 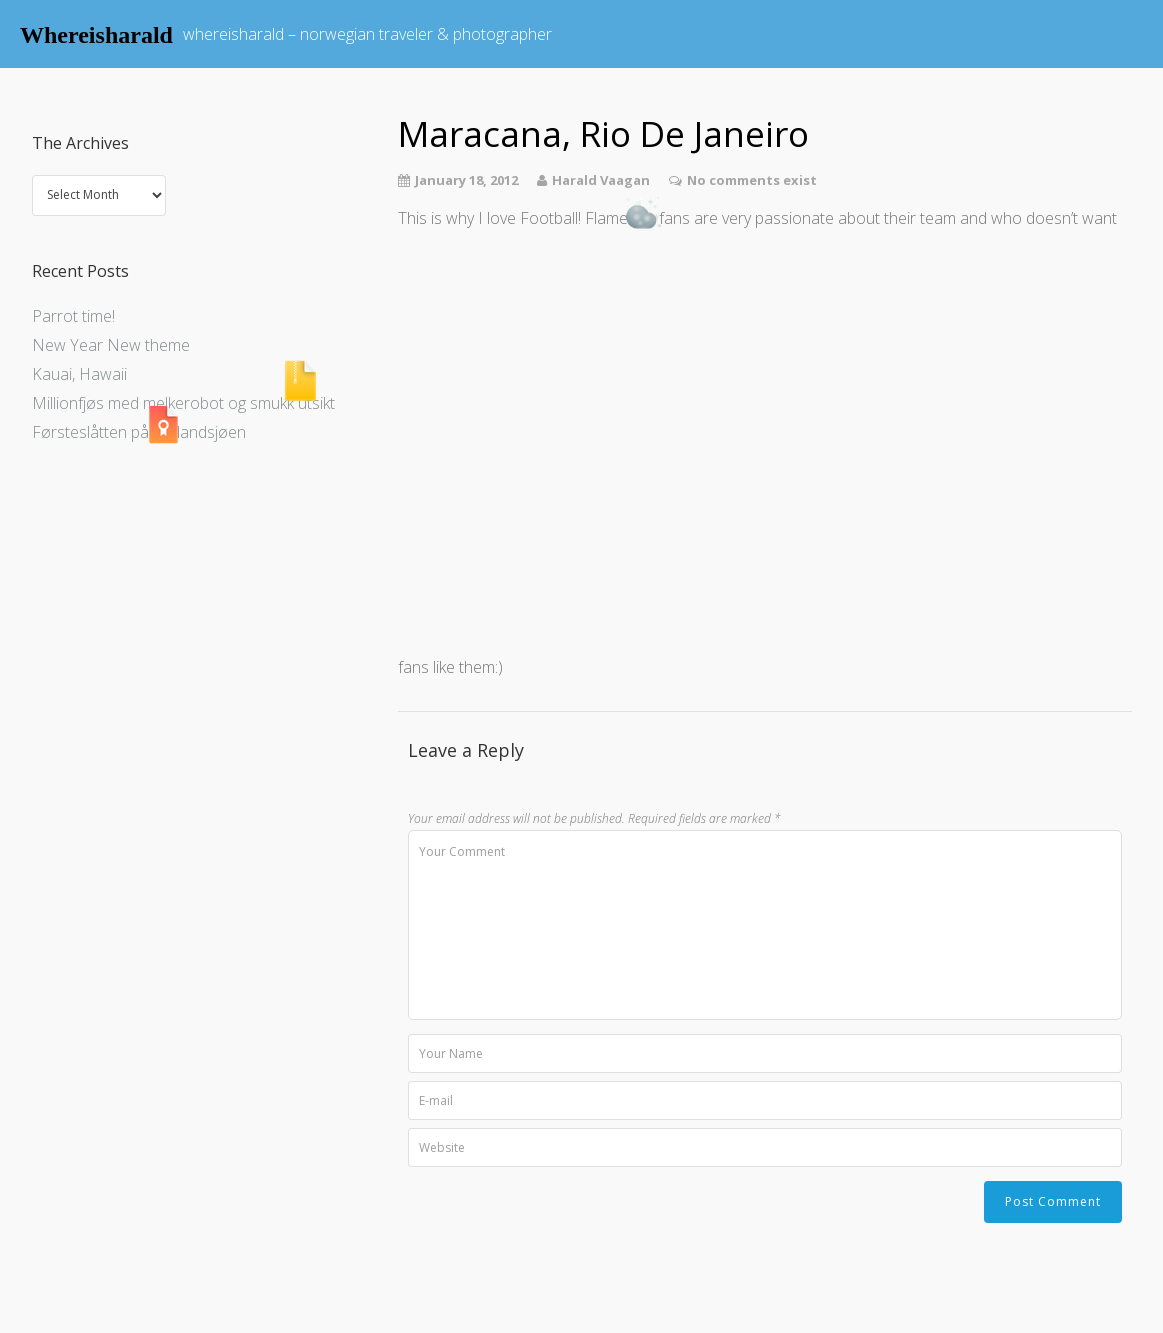 What do you see at coordinates (643, 213) in the screenshot?
I see `indicates cloudy nighttime weather conditions` at bounding box center [643, 213].